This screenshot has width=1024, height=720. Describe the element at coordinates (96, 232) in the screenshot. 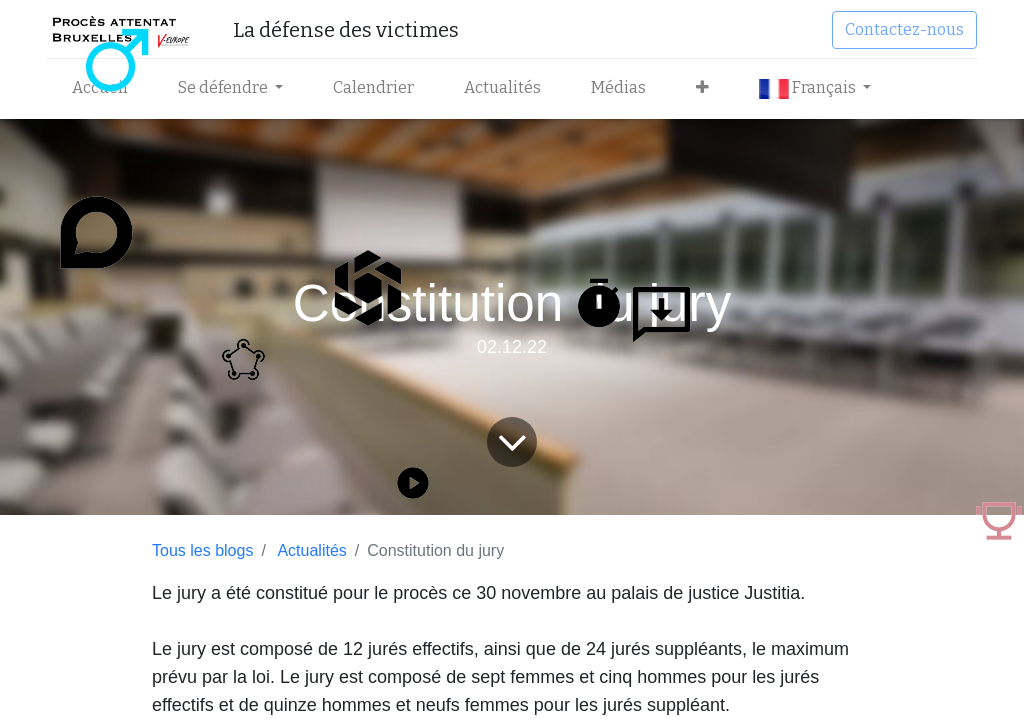

I see `open Discourse forum` at that location.